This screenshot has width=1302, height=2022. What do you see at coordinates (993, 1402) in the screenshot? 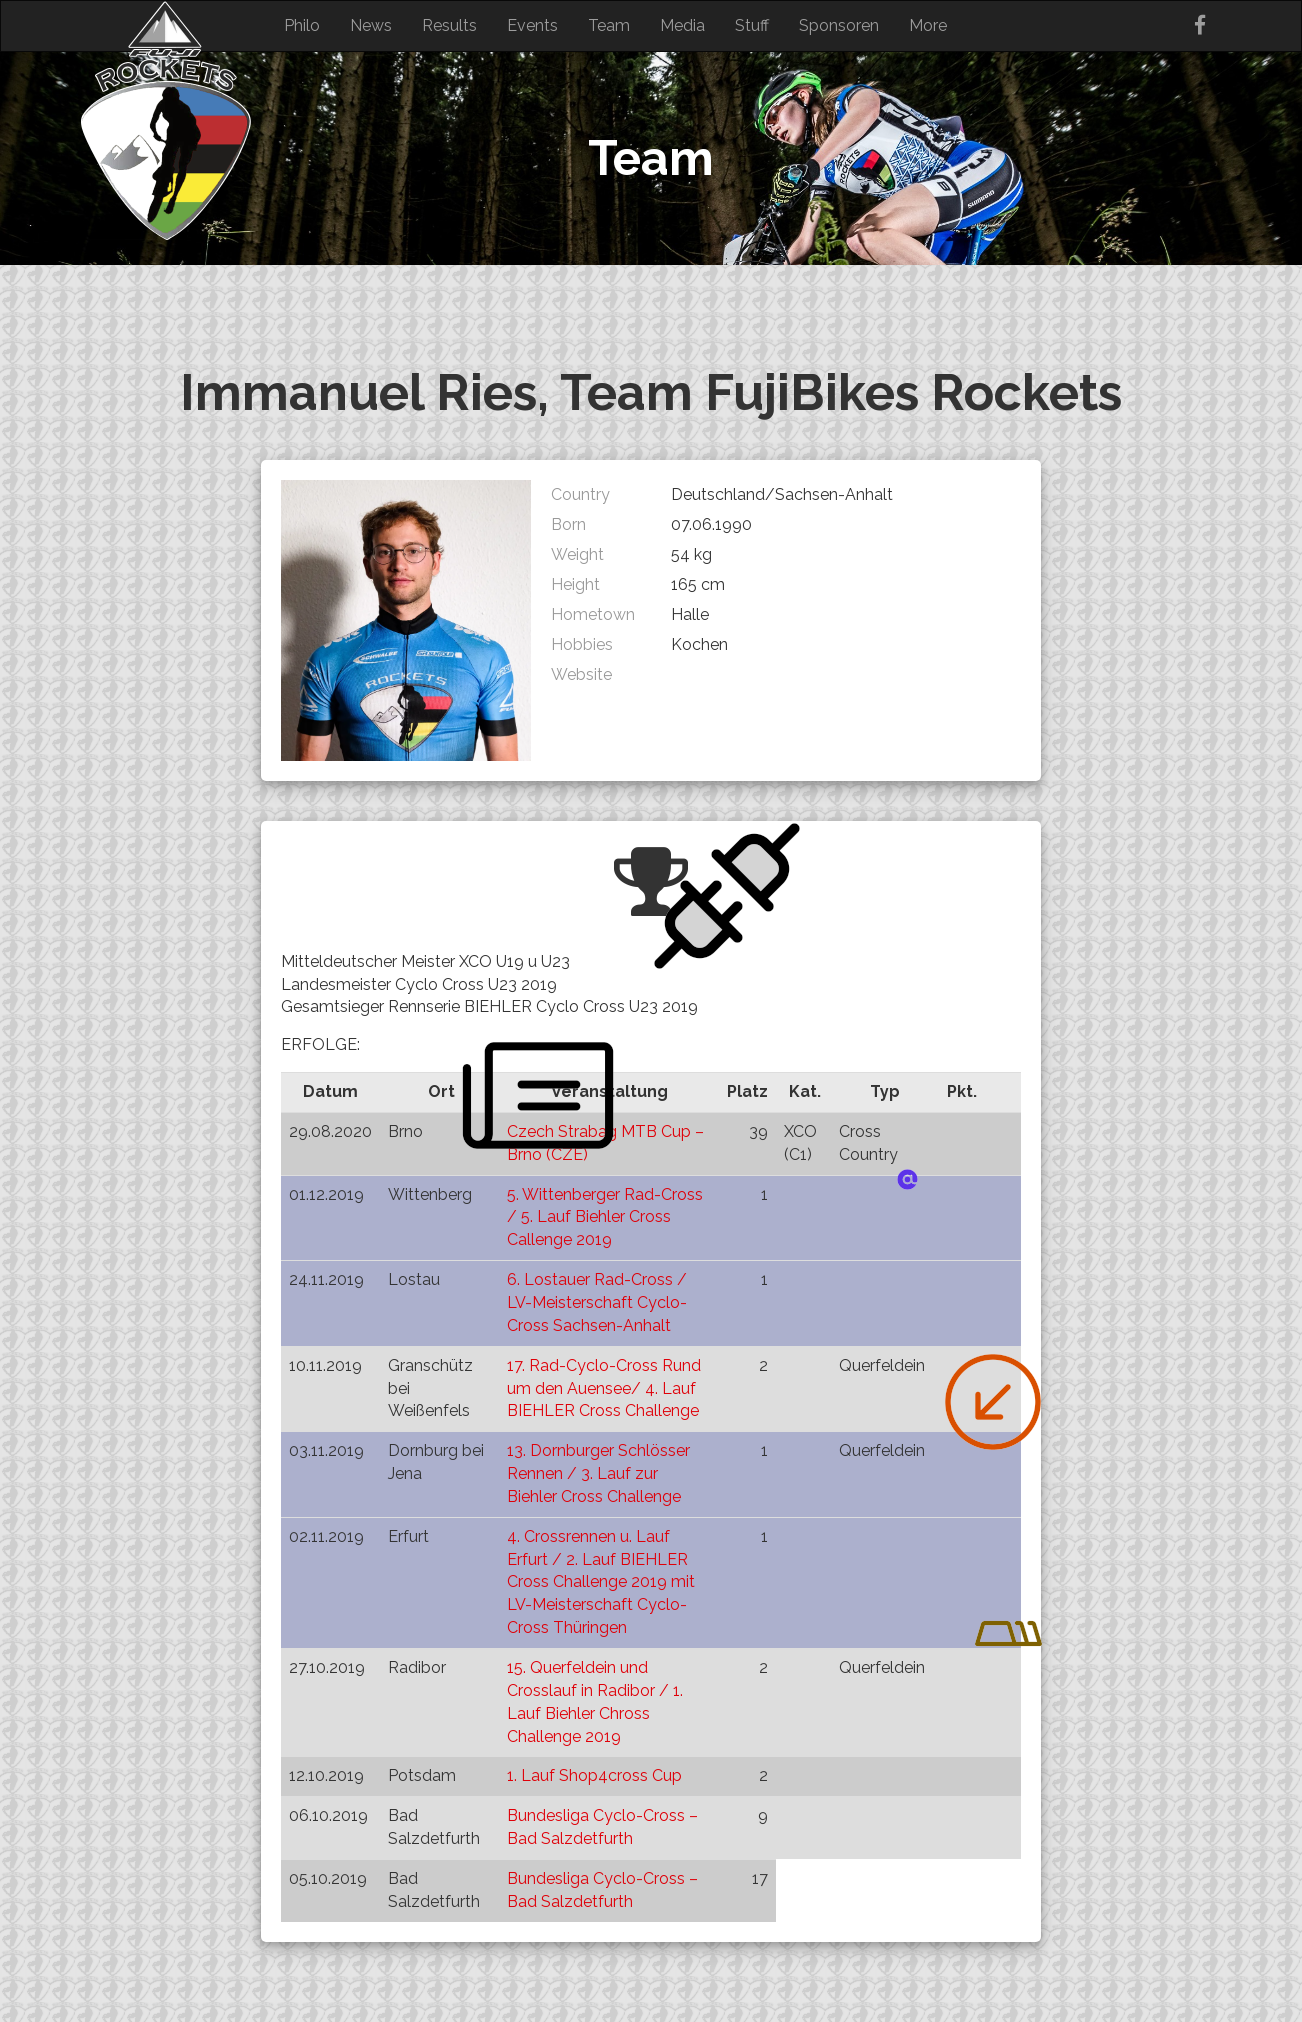
I see `navigate to previous or lower-left content` at bounding box center [993, 1402].